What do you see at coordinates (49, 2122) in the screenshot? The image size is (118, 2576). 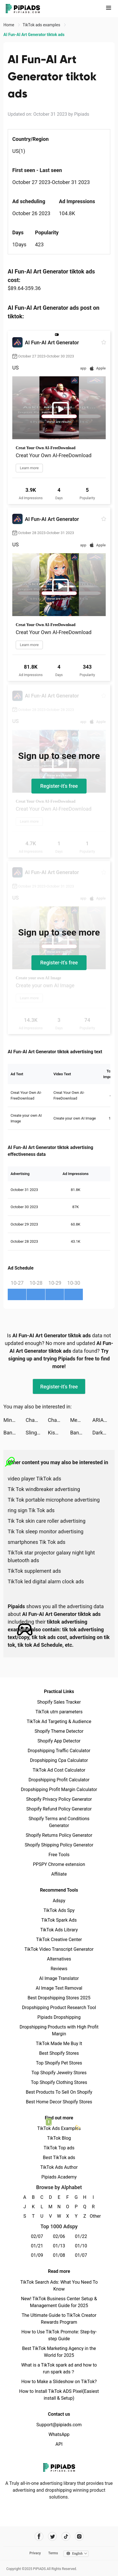 I see `ace of clubs playing card` at bounding box center [49, 2122].